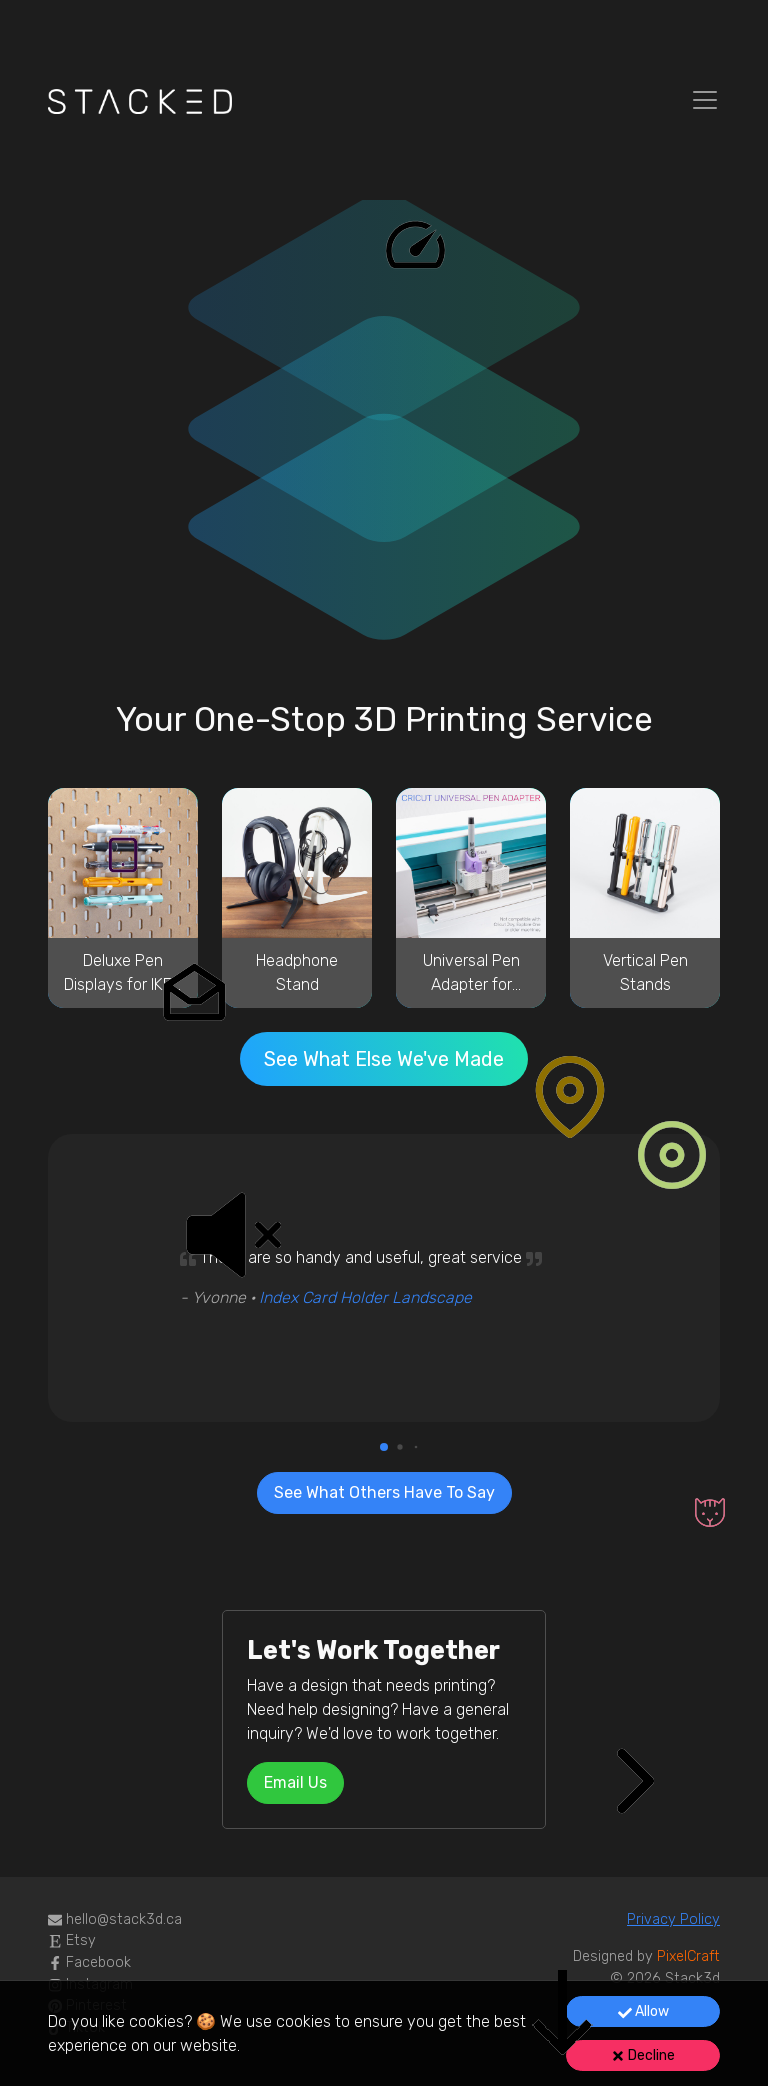  I want to click on mute audio, so click(229, 1235).